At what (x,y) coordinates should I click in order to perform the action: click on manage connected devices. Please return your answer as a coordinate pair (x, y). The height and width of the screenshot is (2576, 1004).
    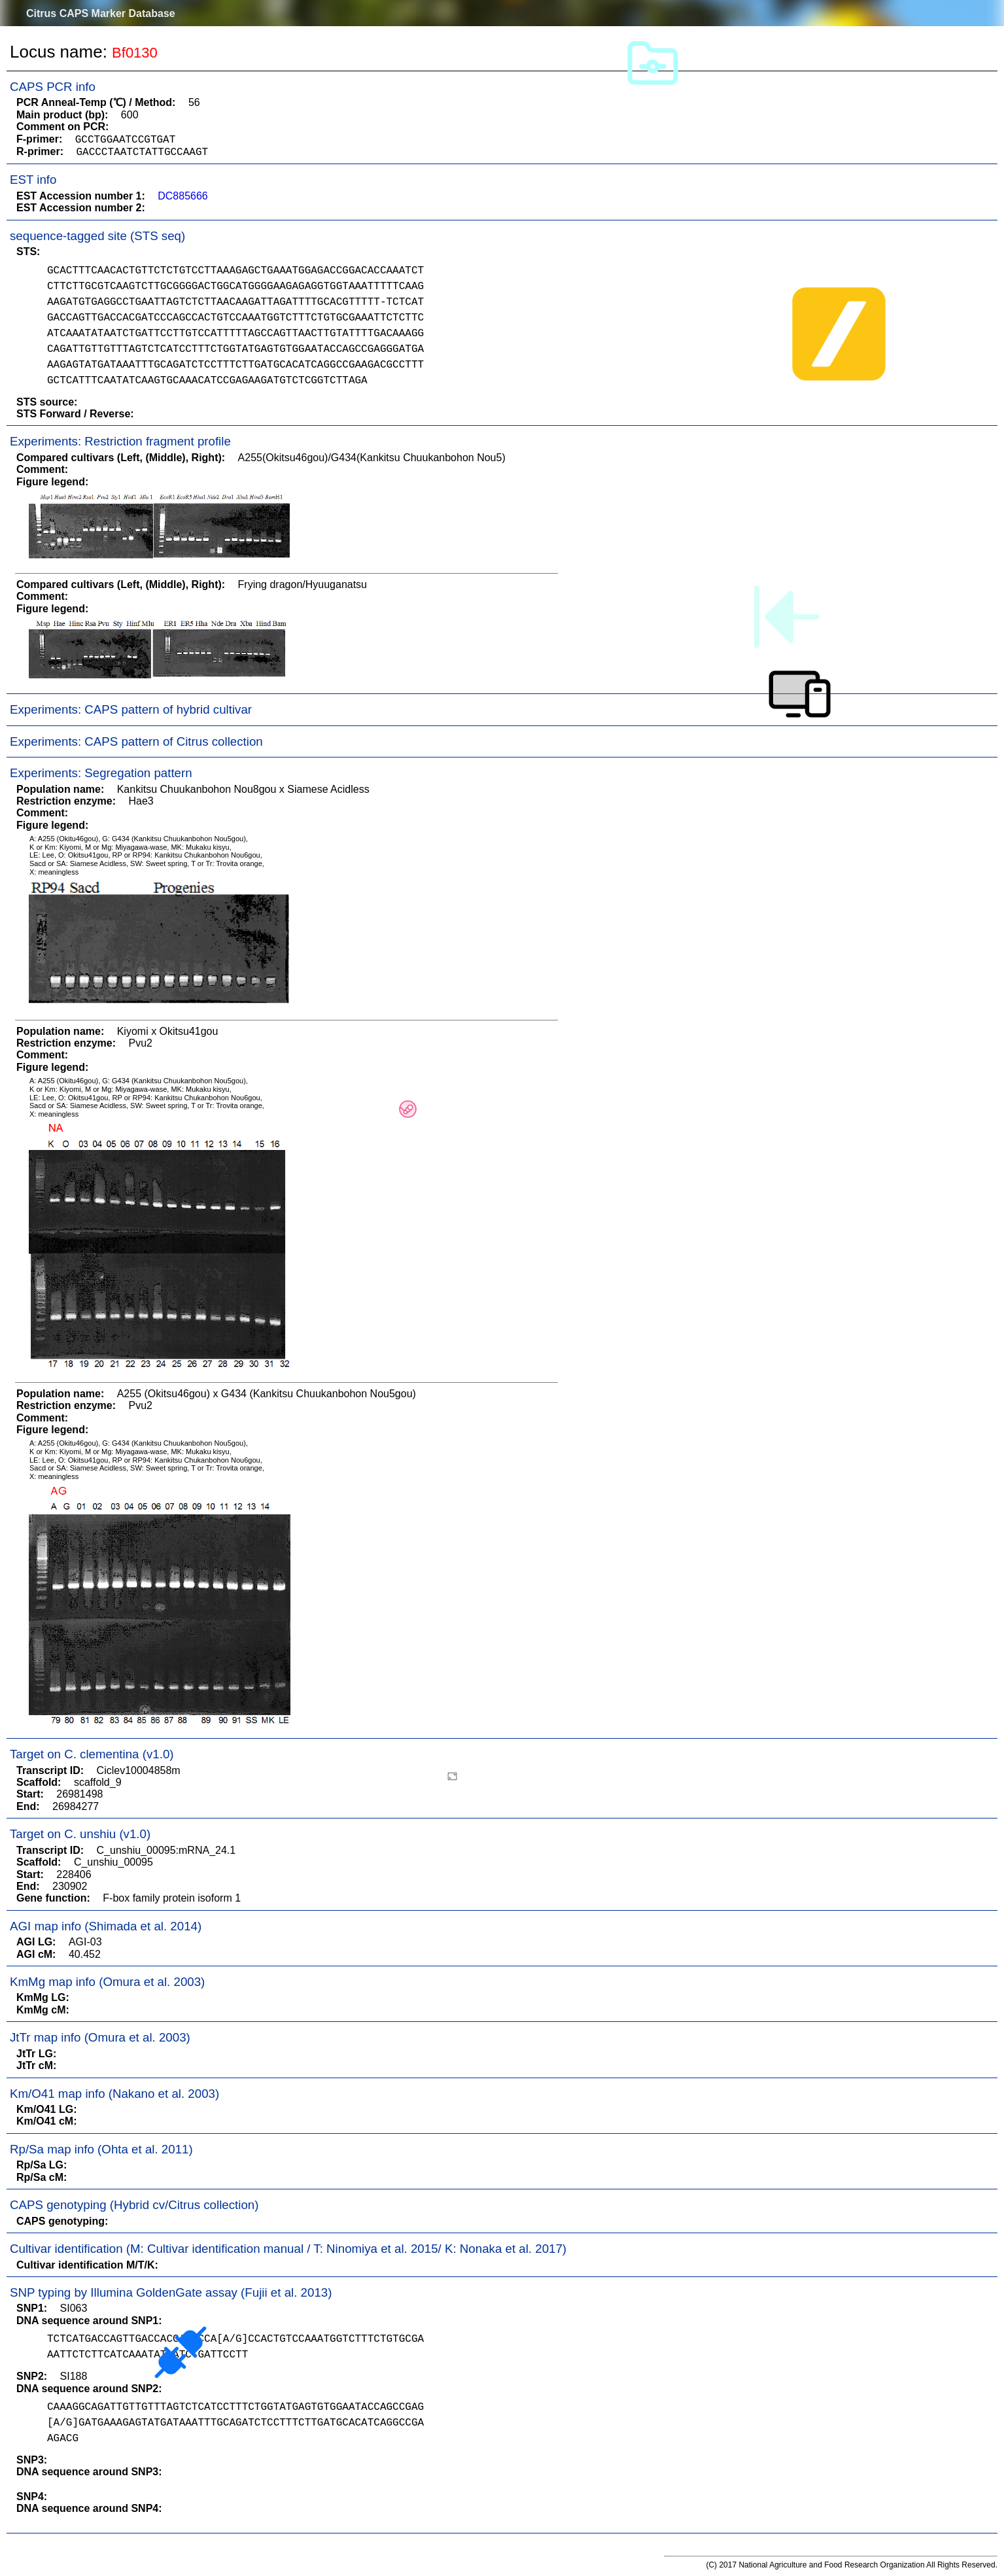
    Looking at the image, I should click on (799, 694).